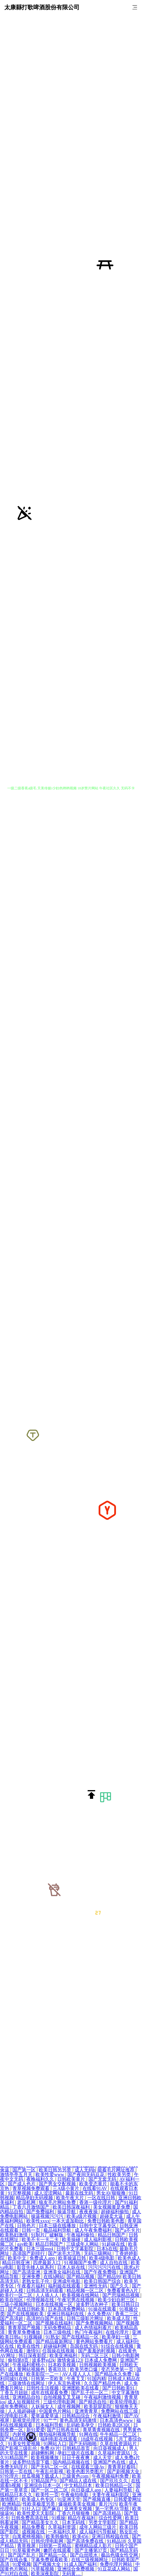  I want to click on tether (USDT) cryptocurrency logo, so click(33, 1435).